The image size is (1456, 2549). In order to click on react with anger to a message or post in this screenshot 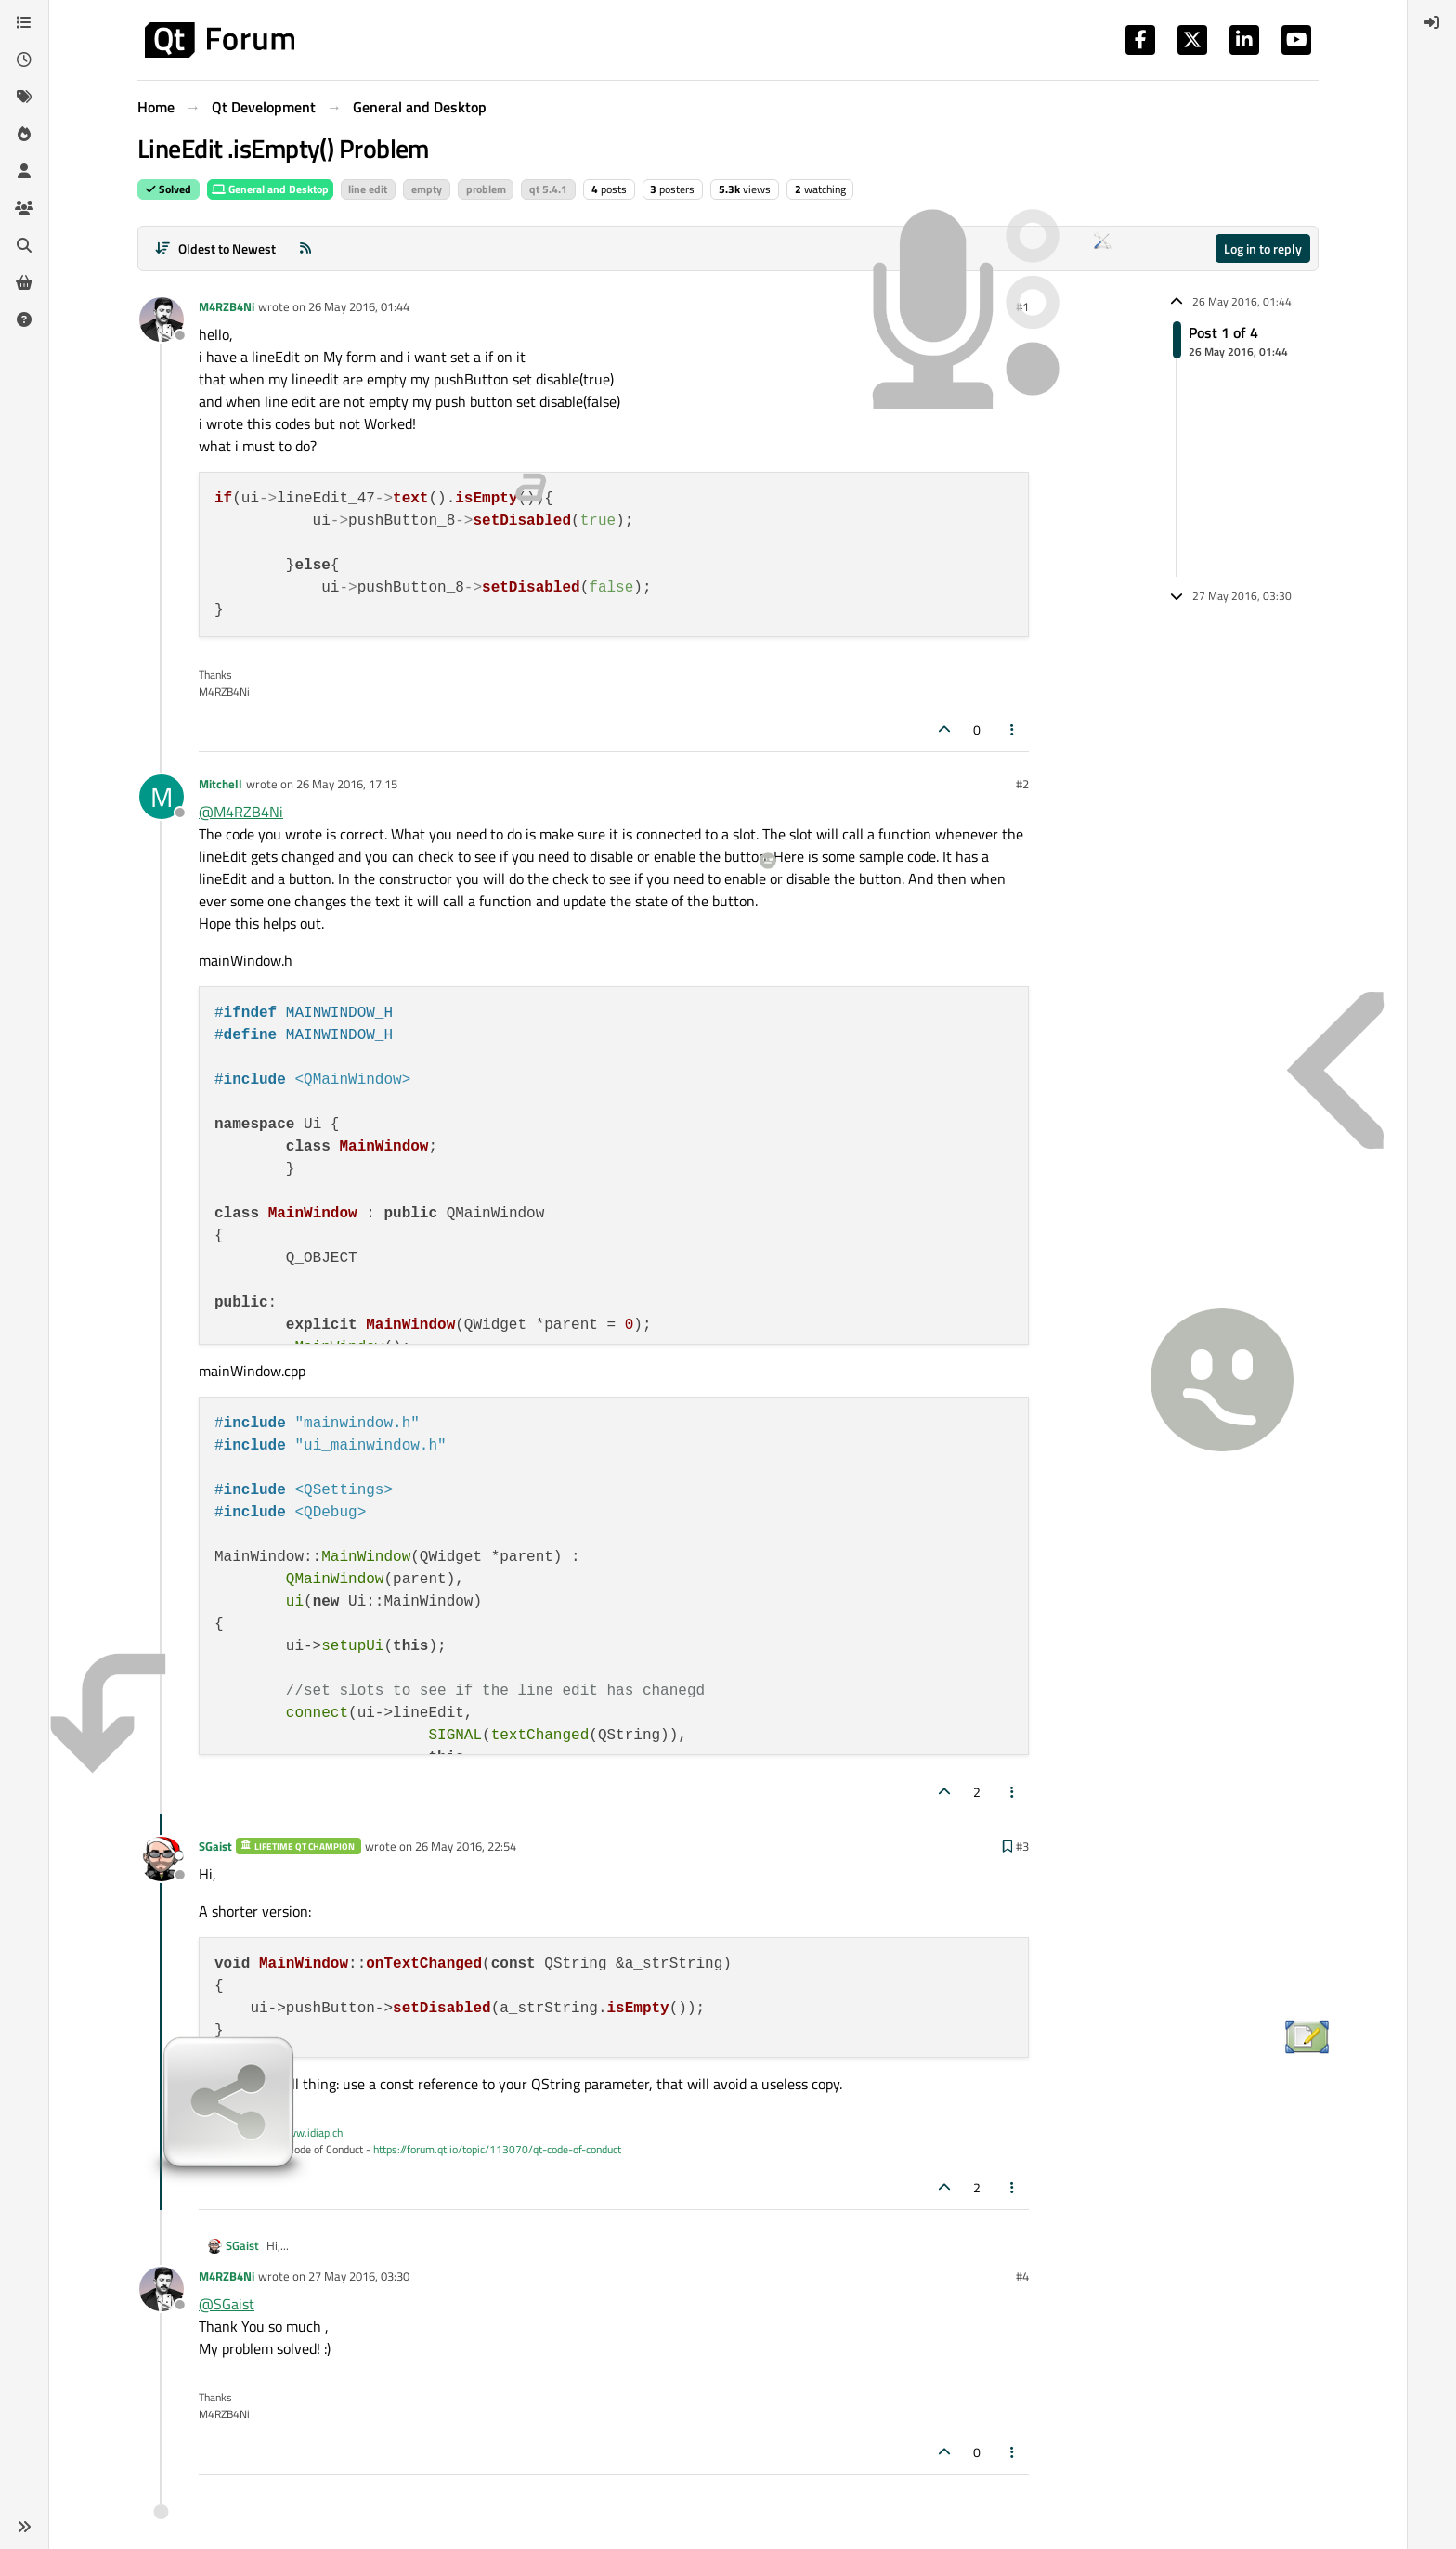, I will do `click(768, 861)`.